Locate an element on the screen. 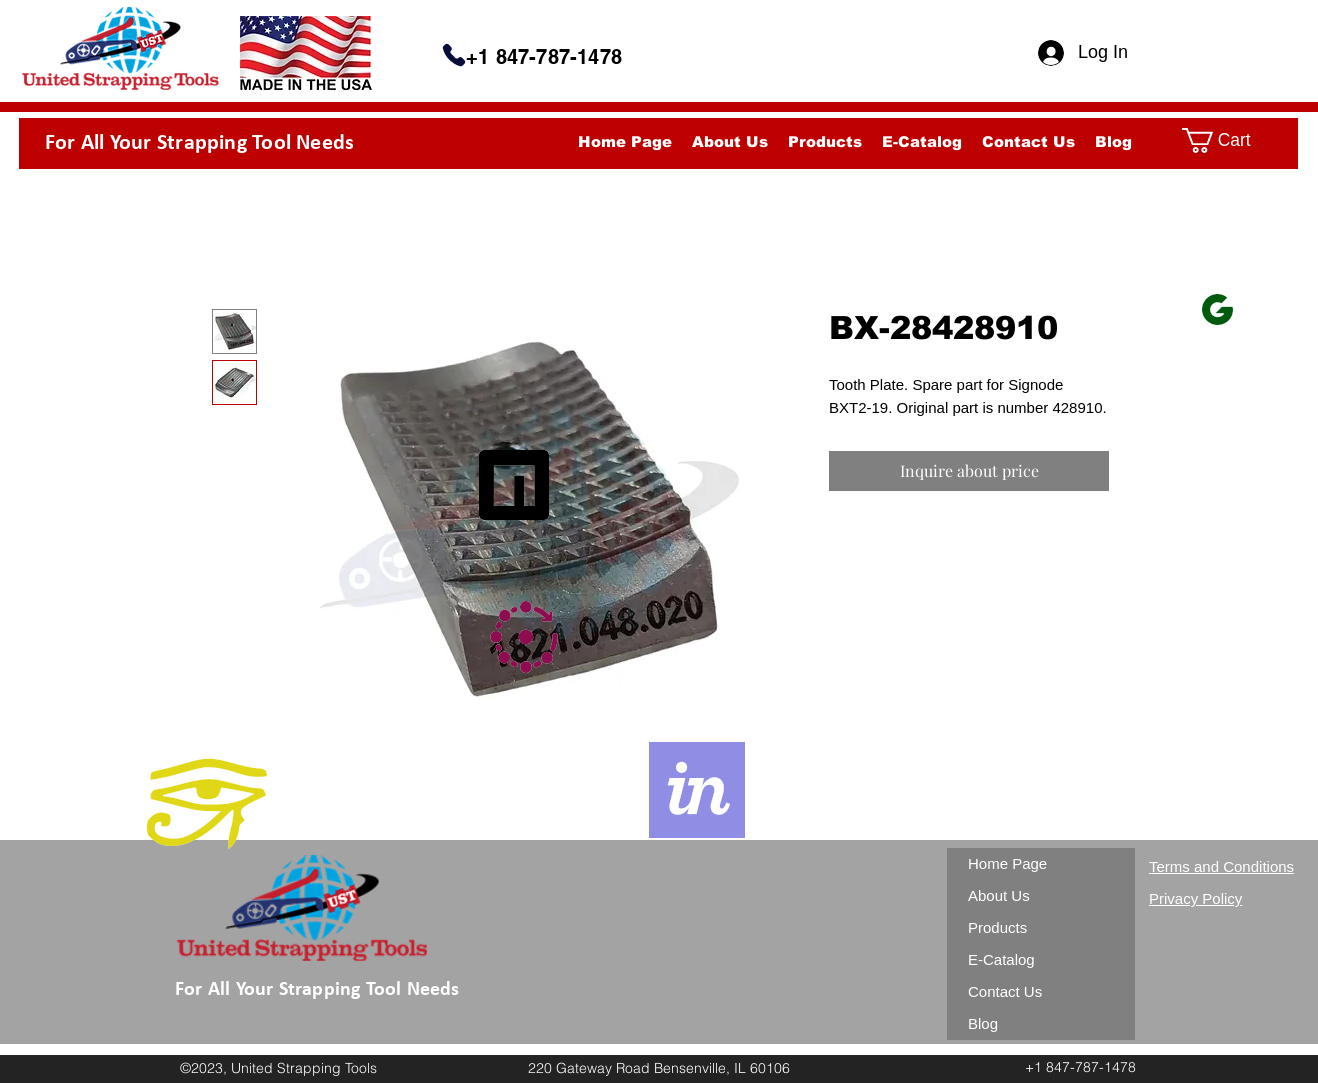  visit justgiving fundraising platform is located at coordinates (1217, 309).